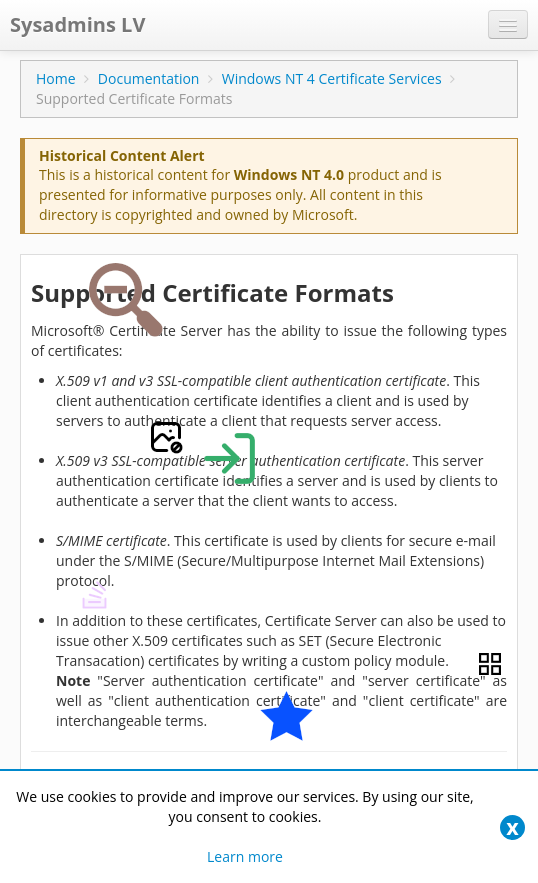 The height and width of the screenshot is (883, 538). Describe the element at coordinates (286, 718) in the screenshot. I see `add item to favorites` at that location.